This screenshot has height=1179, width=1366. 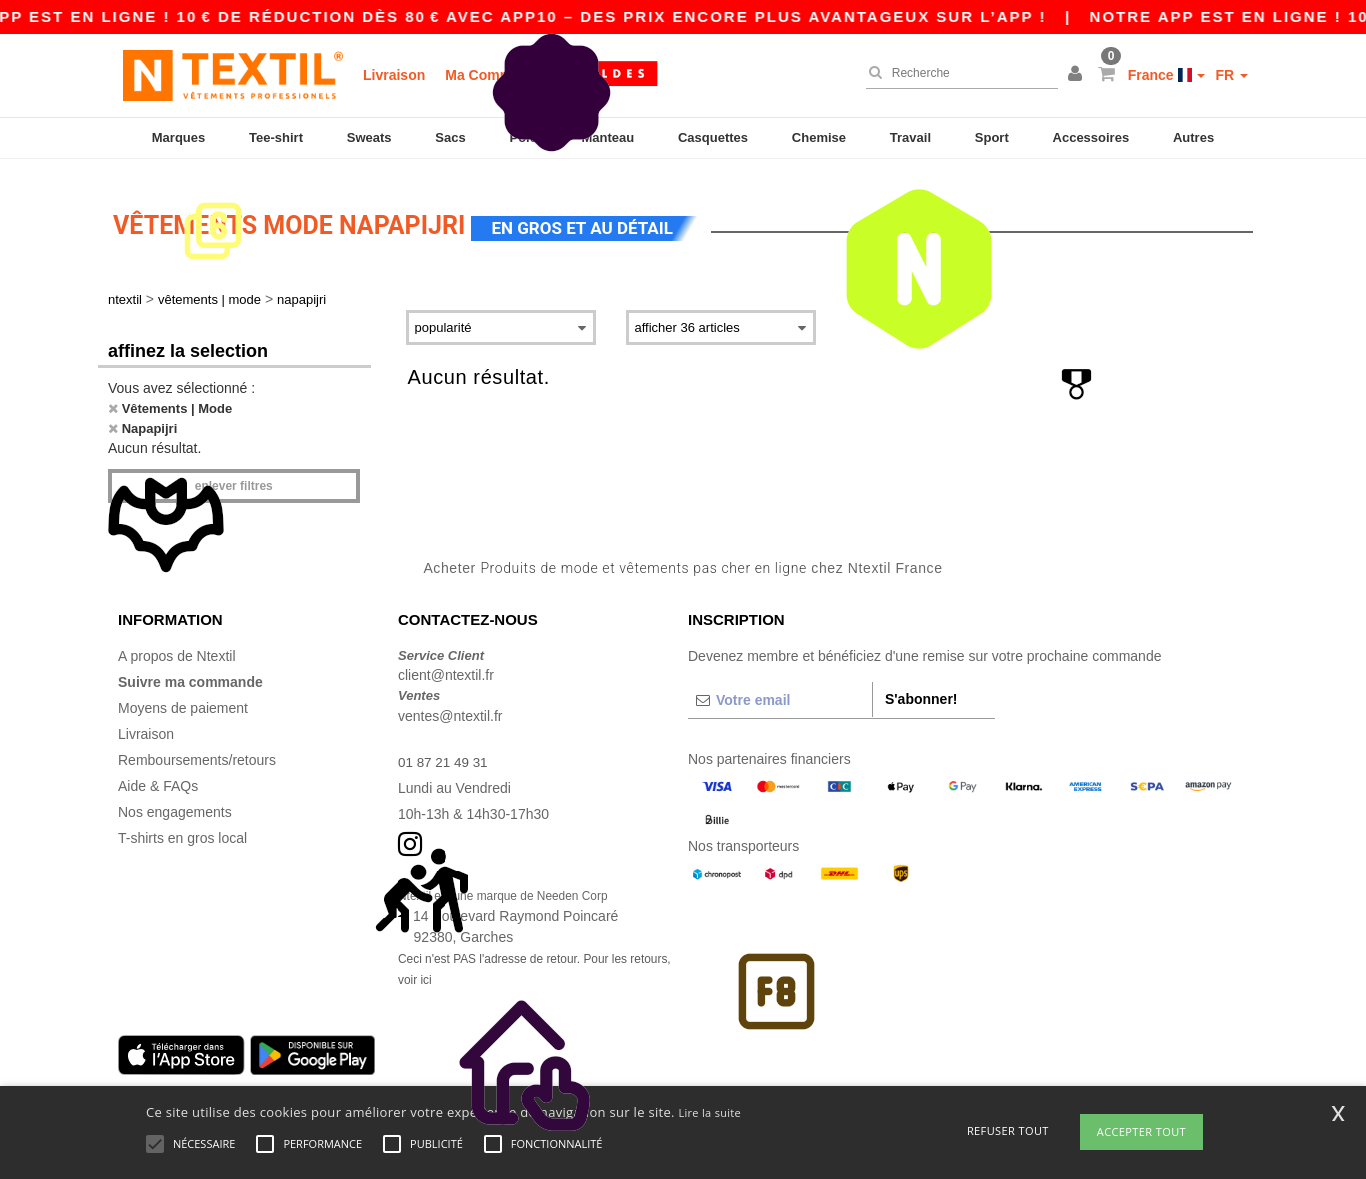 I want to click on indicates an achievement or award badge, so click(x=551, y=92).